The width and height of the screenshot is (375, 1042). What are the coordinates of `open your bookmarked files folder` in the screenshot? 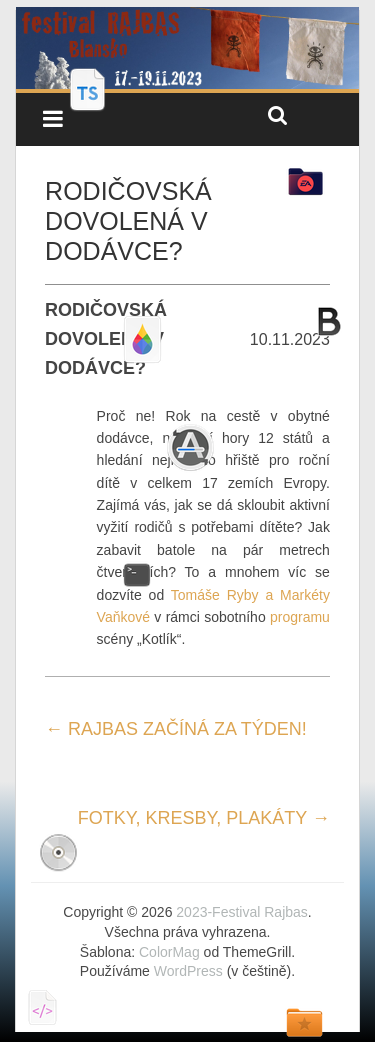 It's located at (304, 1022).